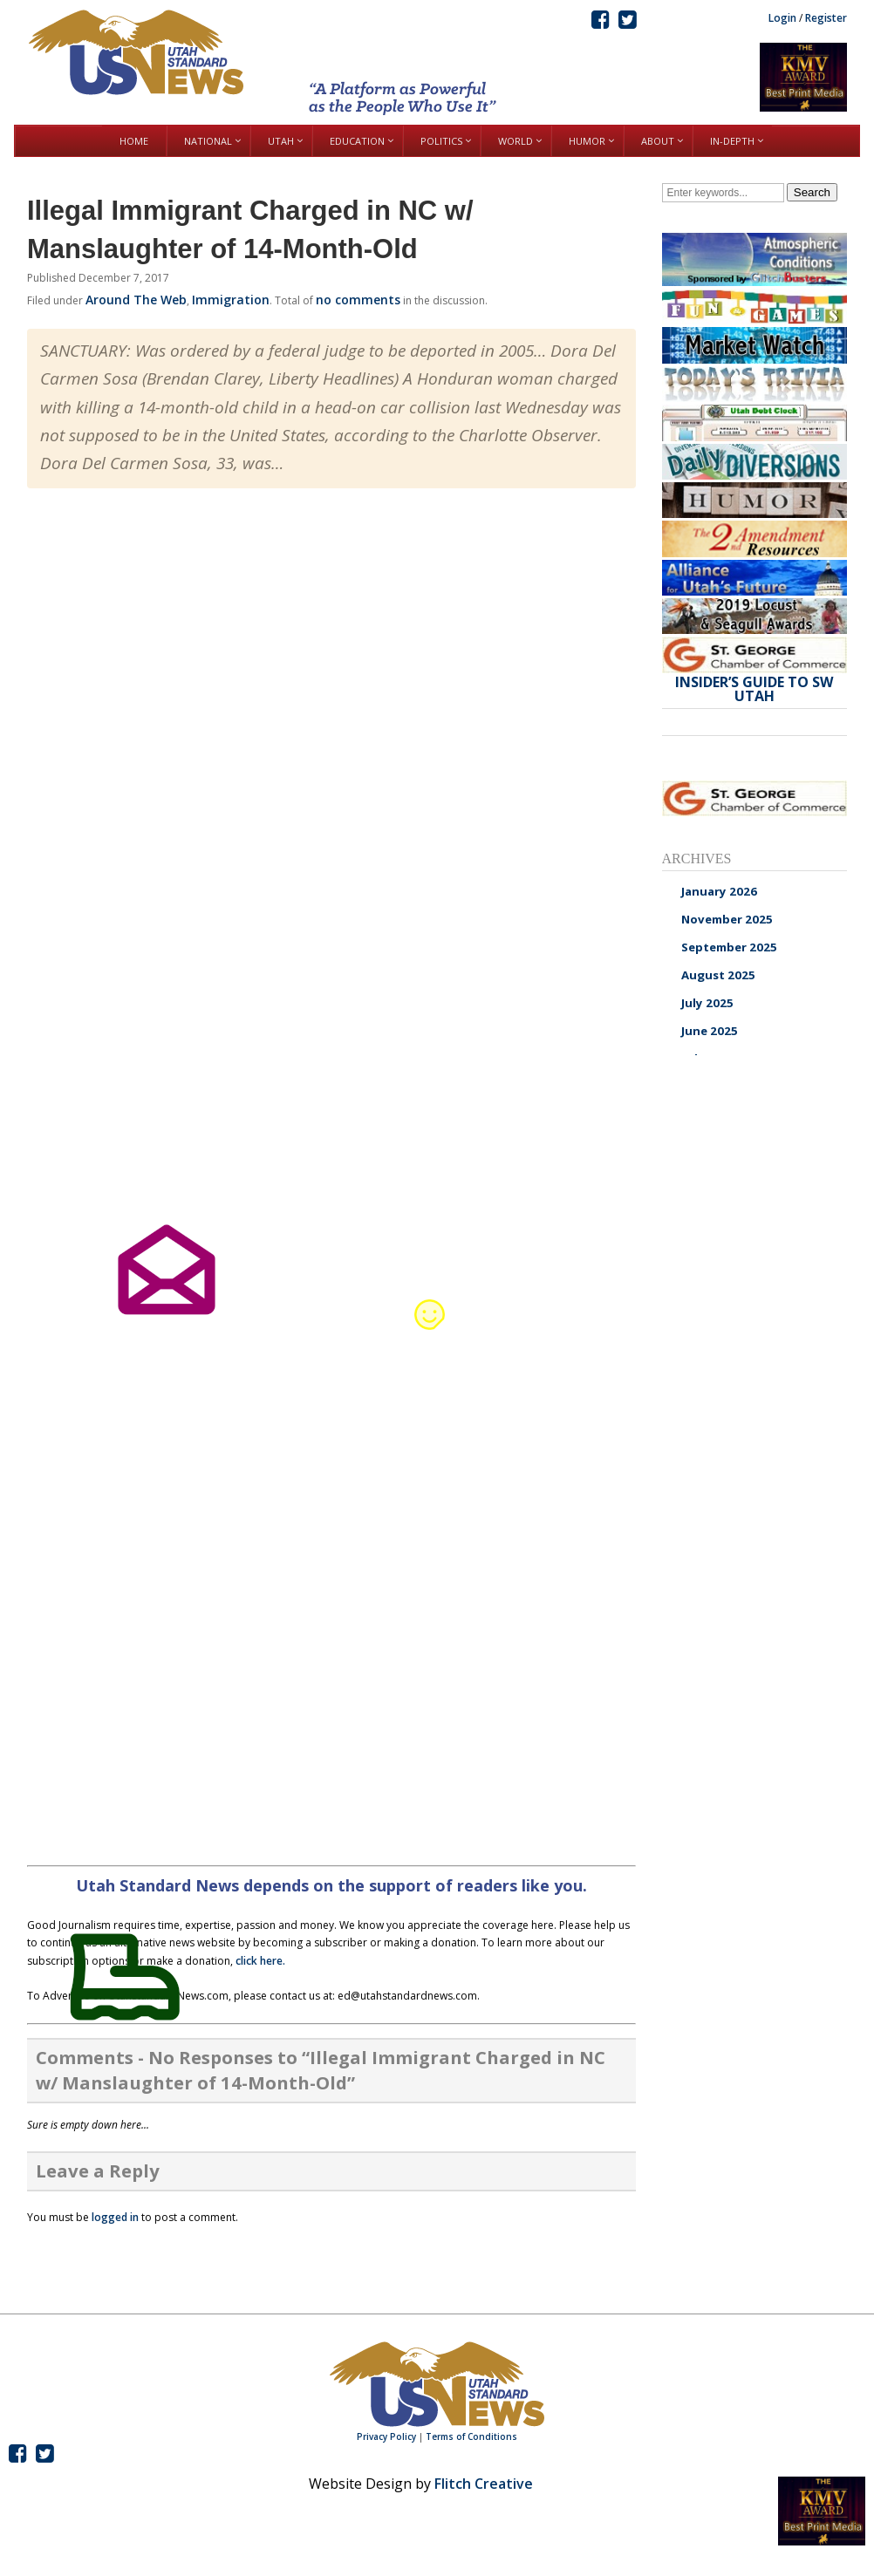 Image resolution: width=874 pixels, height=2576 pixels. What do you see at coordinates (429, 1314) in the screenshot?
I see `add a sticker or emoji to your message` at bounding box center [429, 1314].